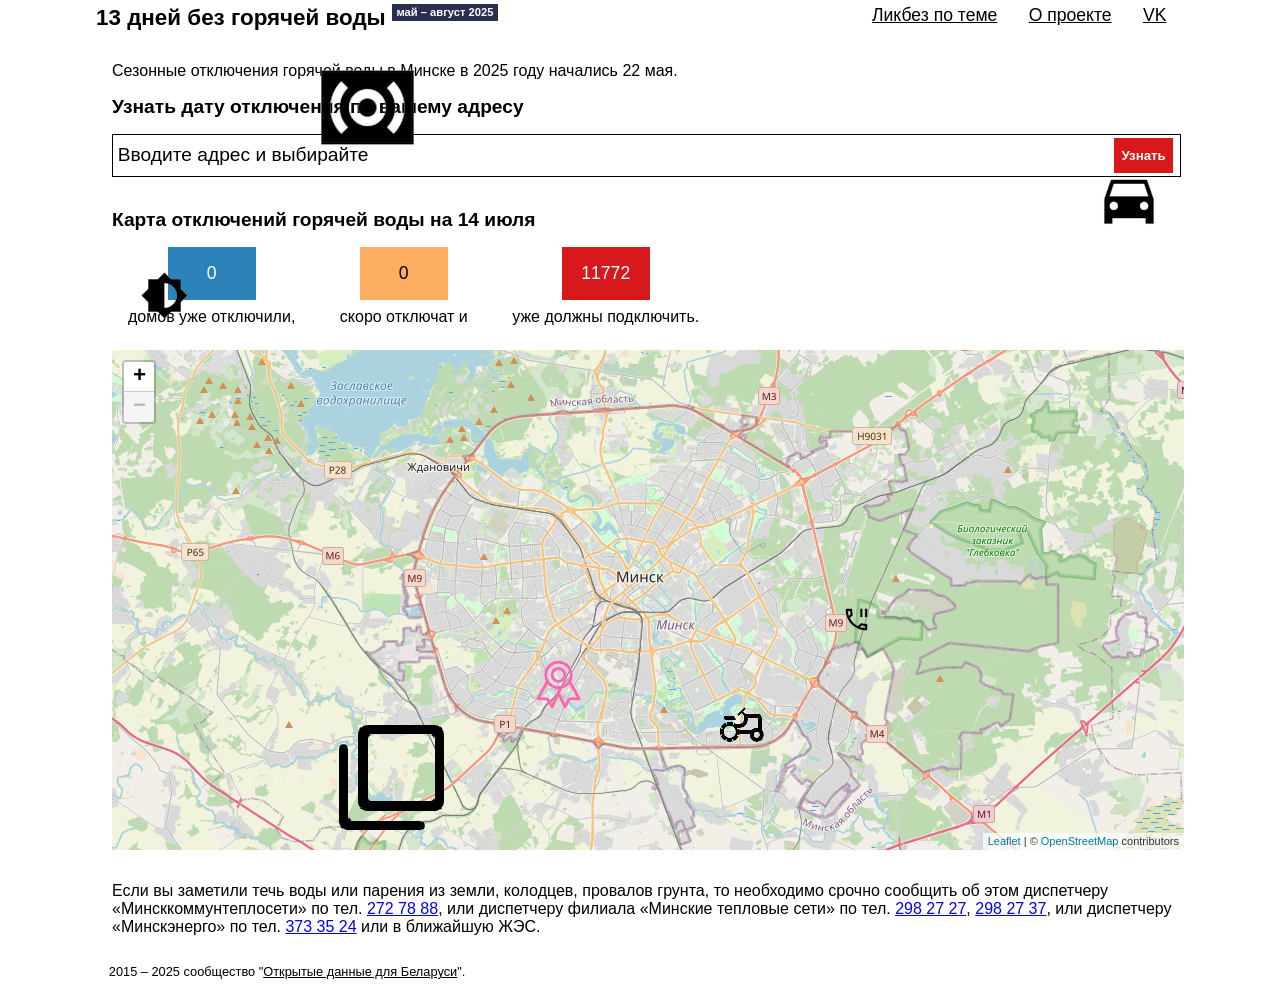  I want to click on get driving directions, so click(1129, 199).